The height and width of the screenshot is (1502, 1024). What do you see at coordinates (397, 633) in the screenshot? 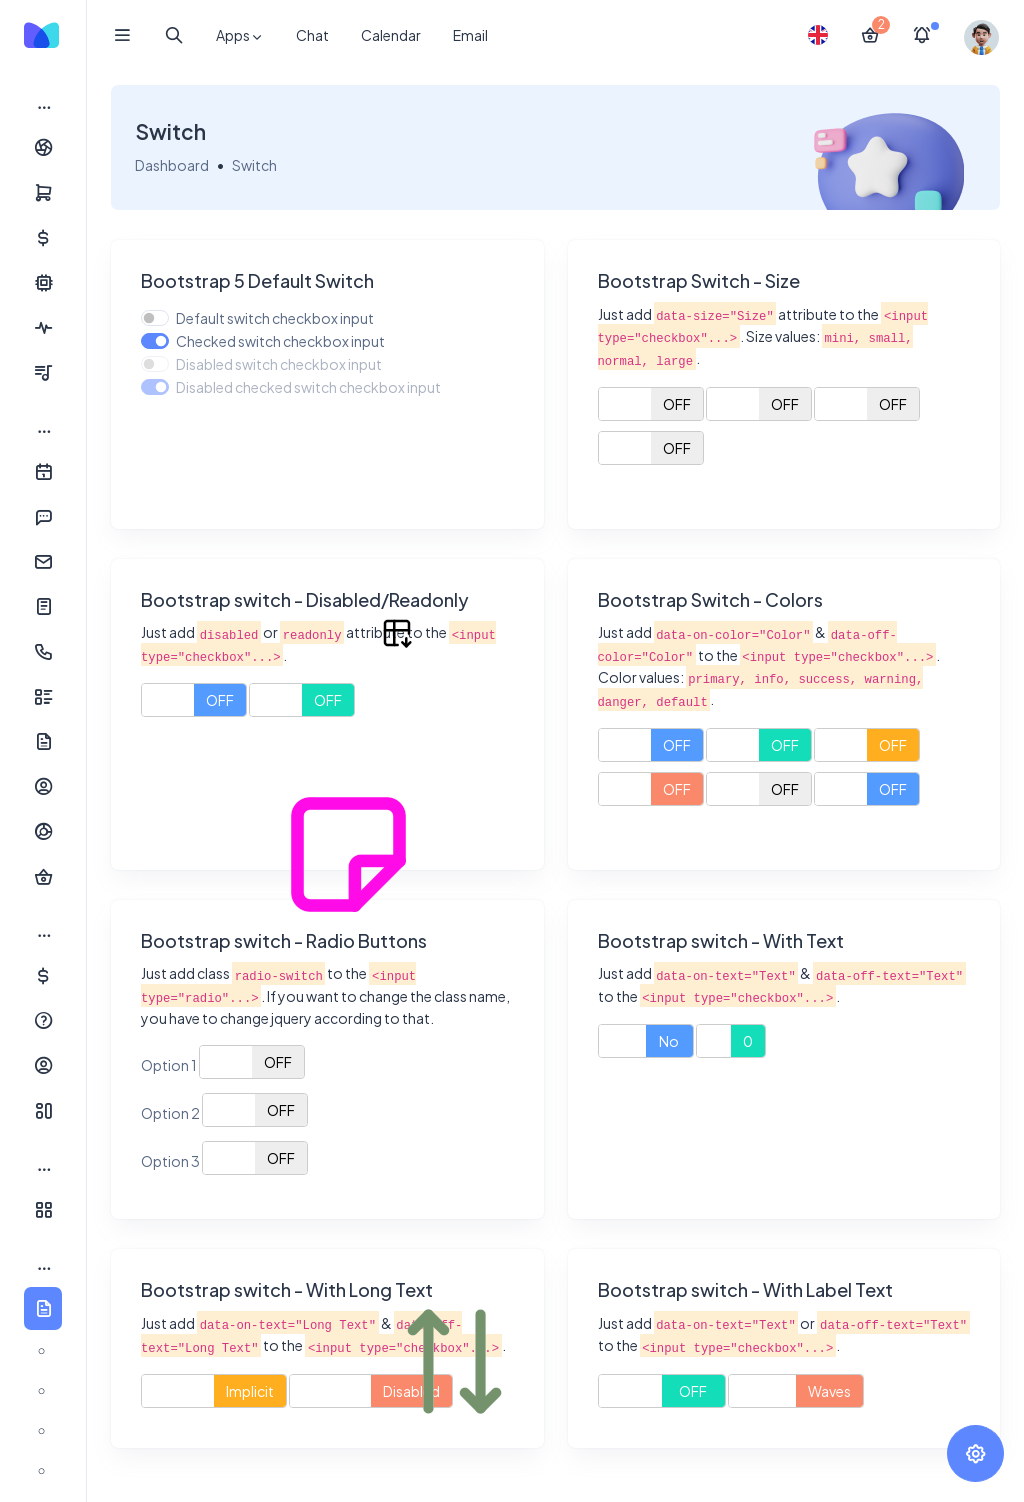
I see `download table data` at bounding box center [397, 633].